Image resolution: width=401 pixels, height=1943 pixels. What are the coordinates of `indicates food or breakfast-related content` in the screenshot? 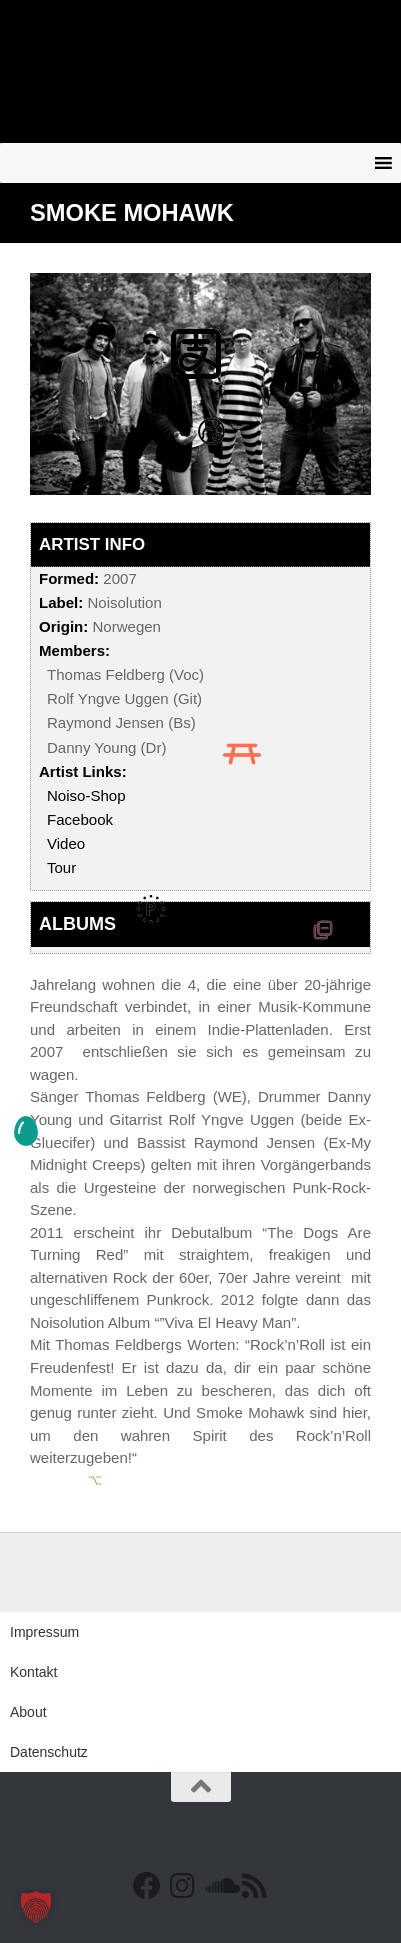 It's located at (26, 1131).